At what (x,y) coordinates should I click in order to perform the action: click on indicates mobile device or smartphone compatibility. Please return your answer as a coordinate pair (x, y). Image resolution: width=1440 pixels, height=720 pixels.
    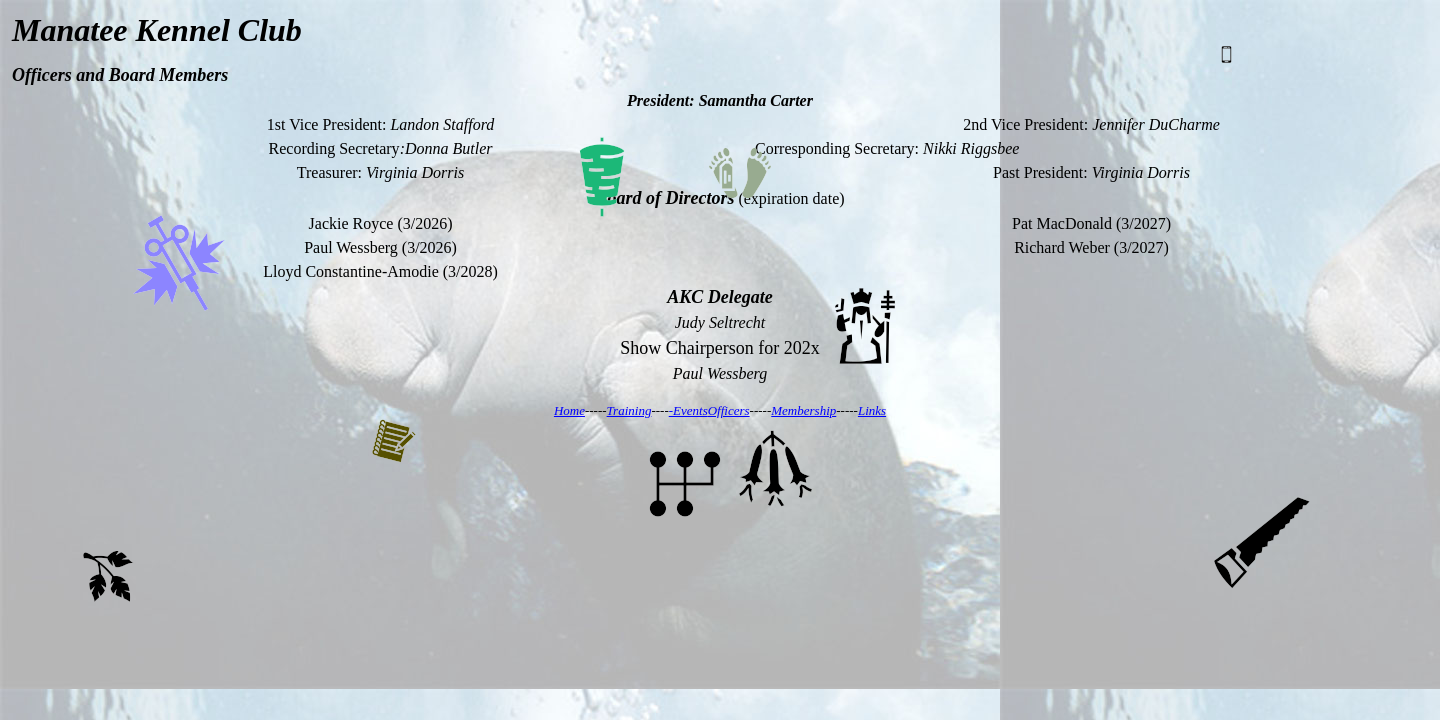
    Looking at the image, I should click on (1226, 54).